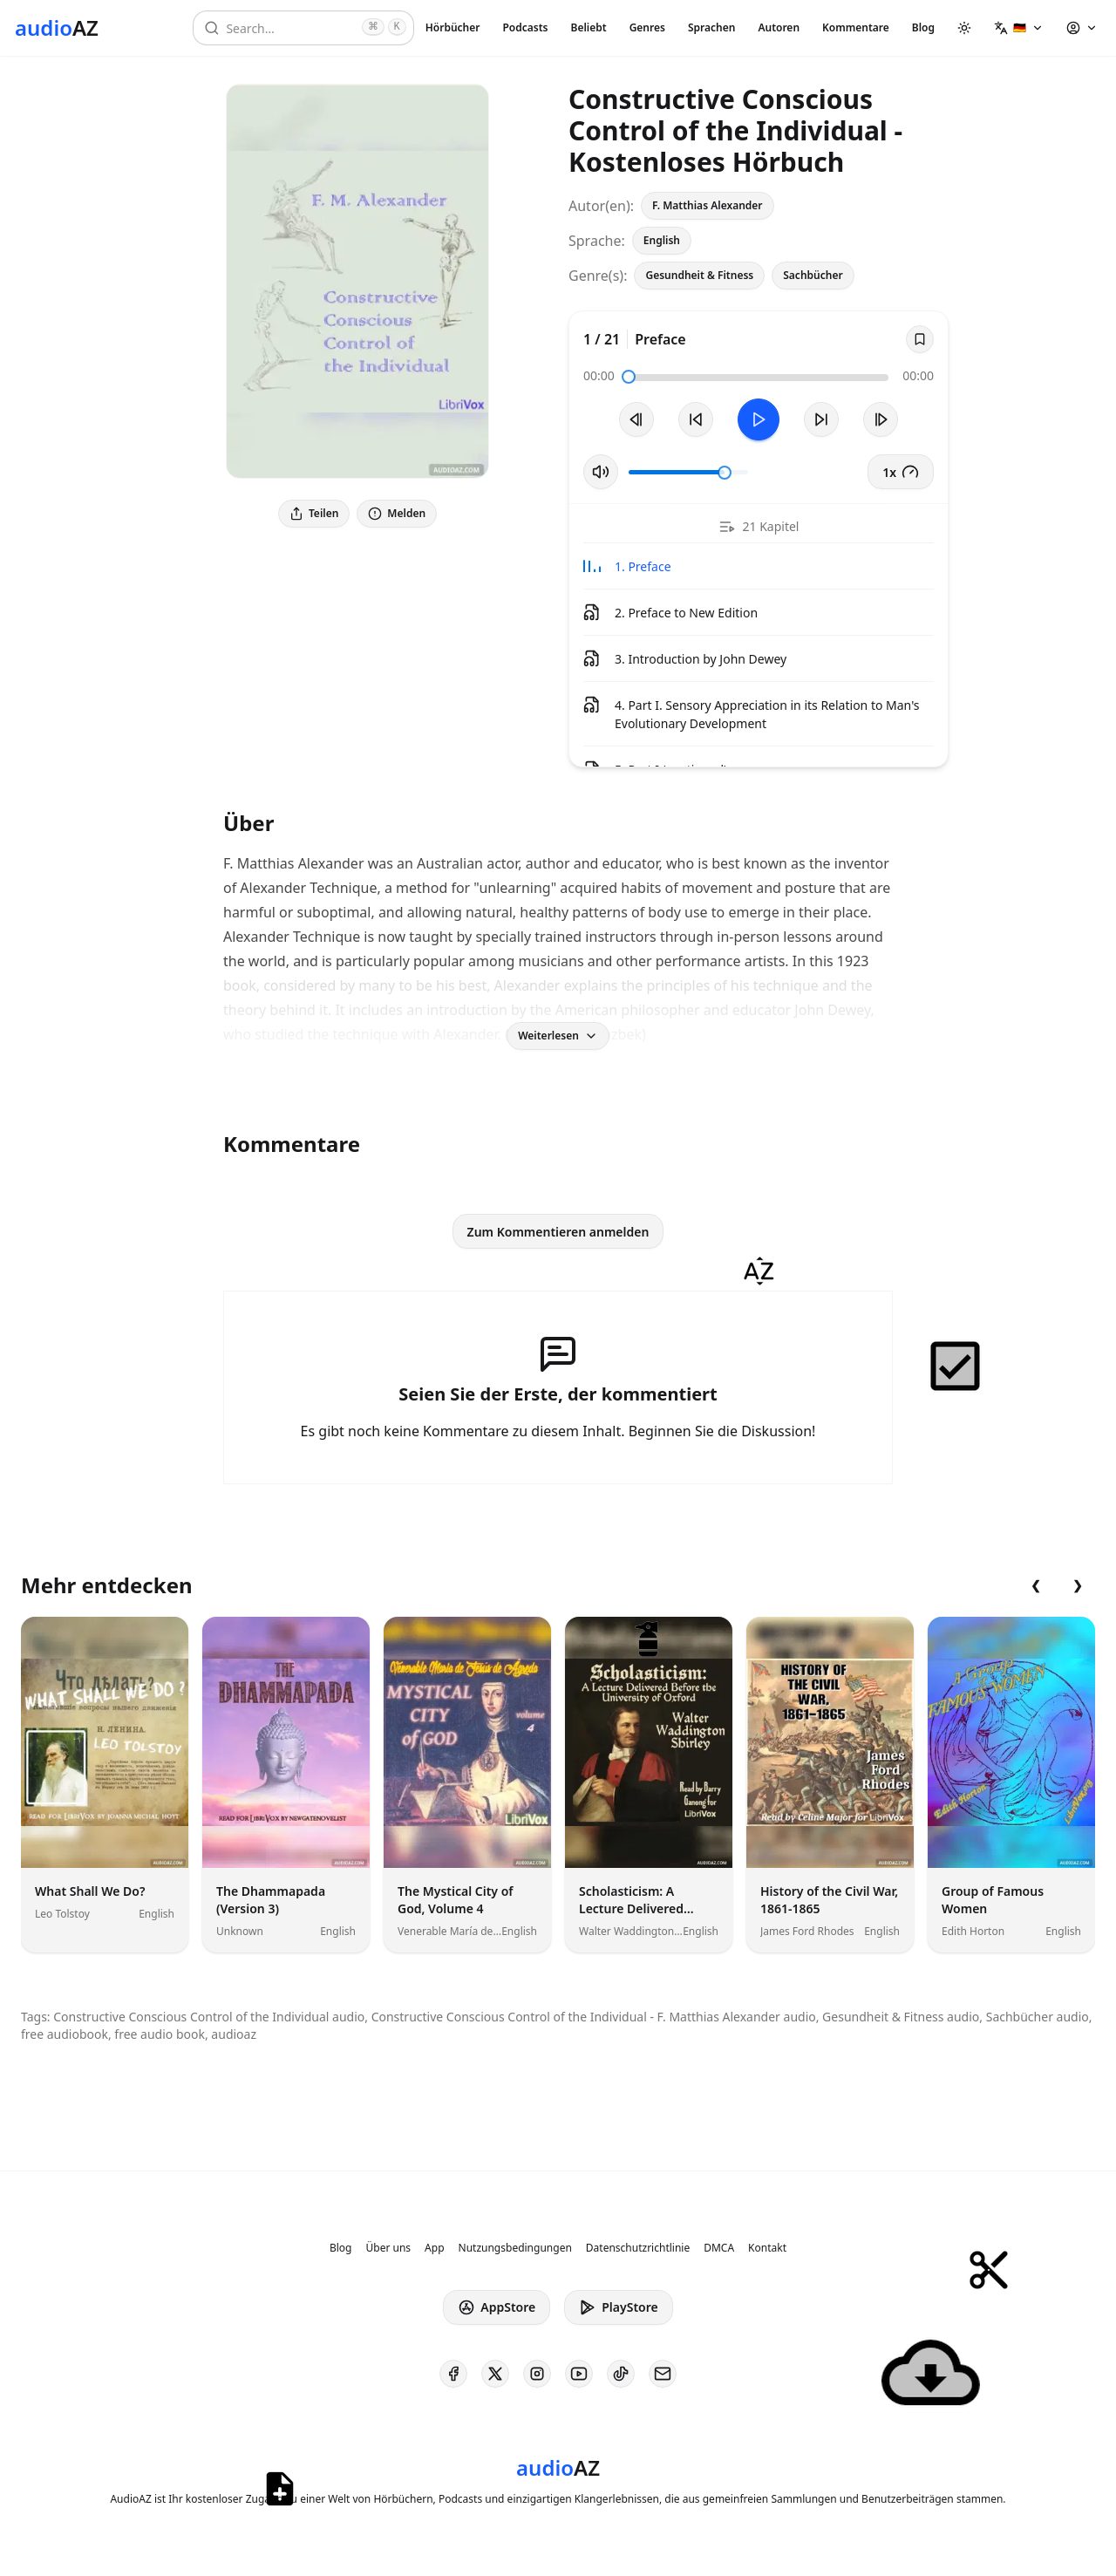 Image resolution: width=1116 pixels, height=2576 pixels. What do you see at coordinates (280, 2489) in the screenshot?
I see `create a new note` at bounding box center [280, 2489].